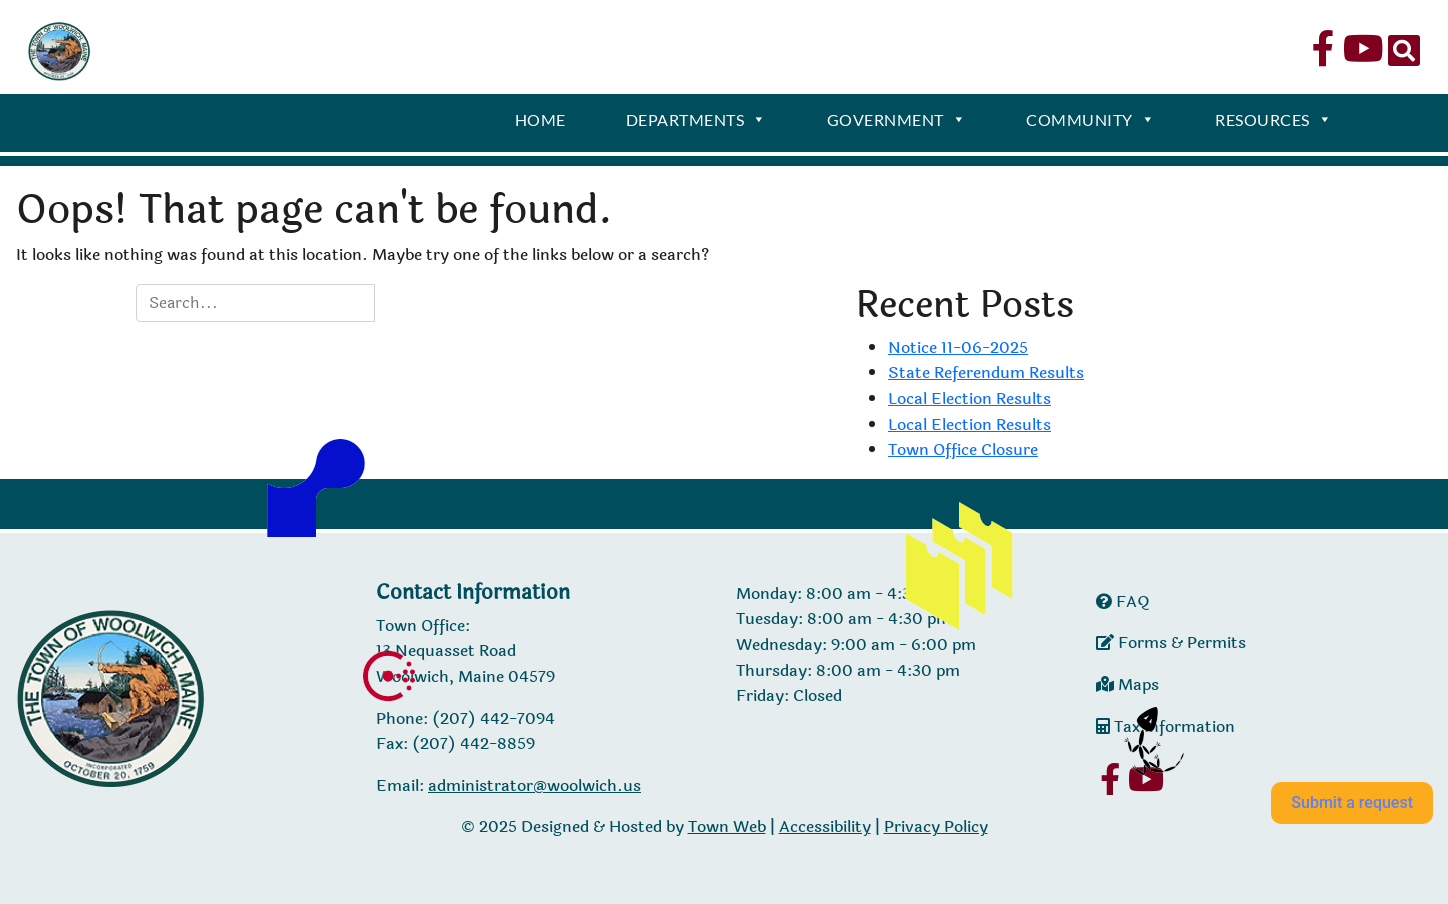 This screenshot has width=1448, height=904. Describe the element at coordinates (959, 566) in the screenshot. I see `wasmer logo` at that location.